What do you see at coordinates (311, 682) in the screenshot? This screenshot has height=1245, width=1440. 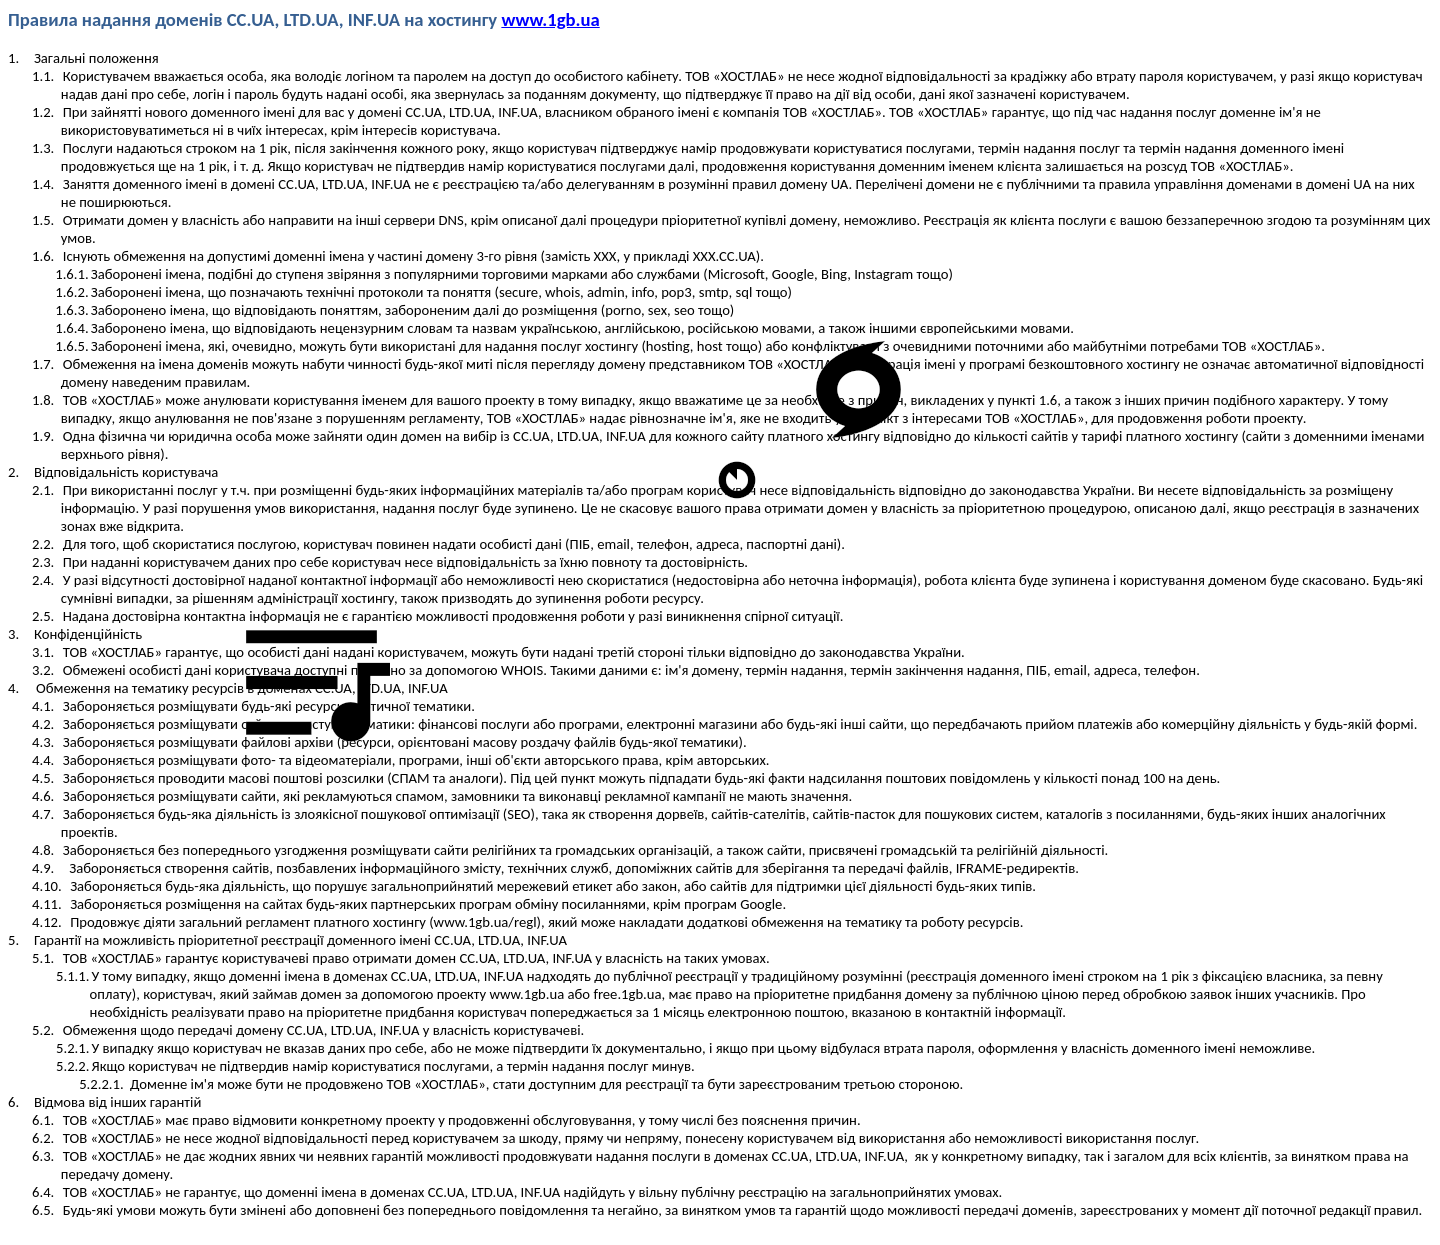 I see `view your playlist` at bounding box center [311, 682].